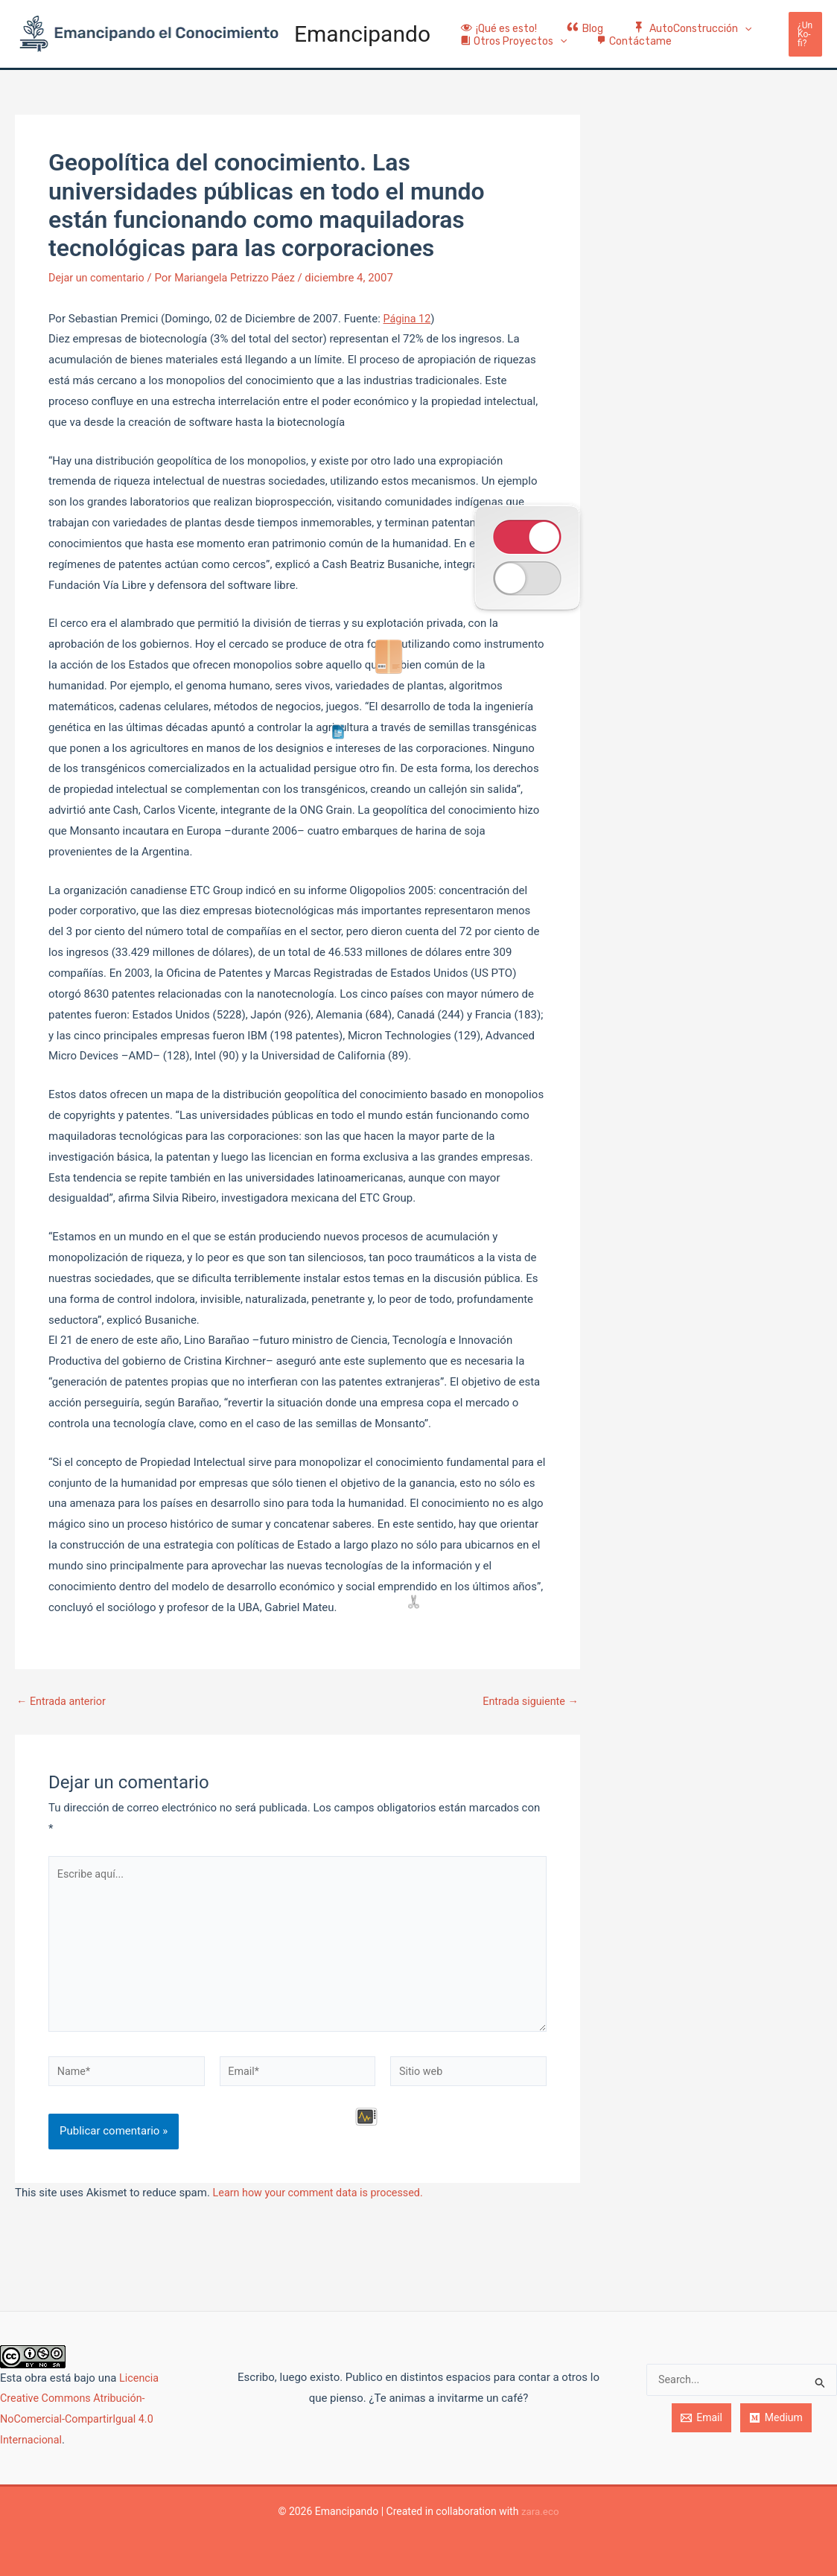 The width and height of the screenshot is (837, 2576). What do you see at coordinates (366, 2117) in the screenshot?
I see `open system monitor application` at bounding box center [366, 2117].